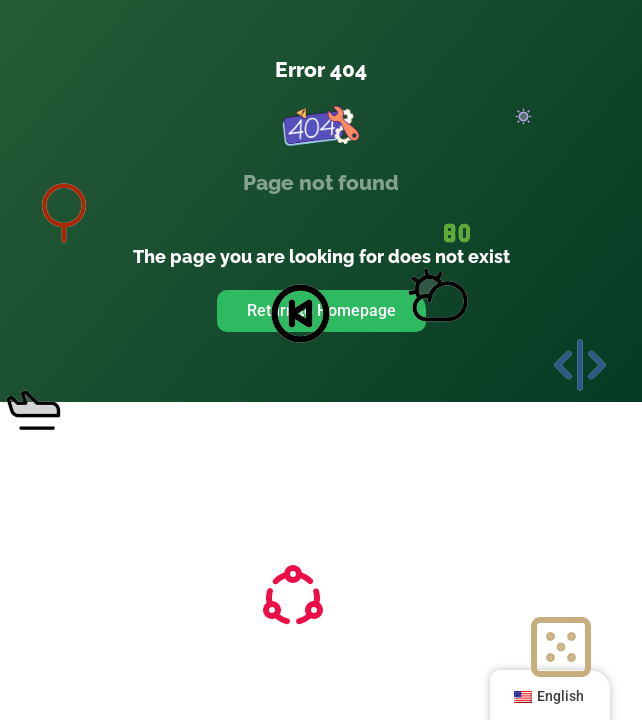 This screenshot has width=642, height=720. Describe the element at coordinates (438, 296) in the screenshot. I see `view current weather conditions` at that location.